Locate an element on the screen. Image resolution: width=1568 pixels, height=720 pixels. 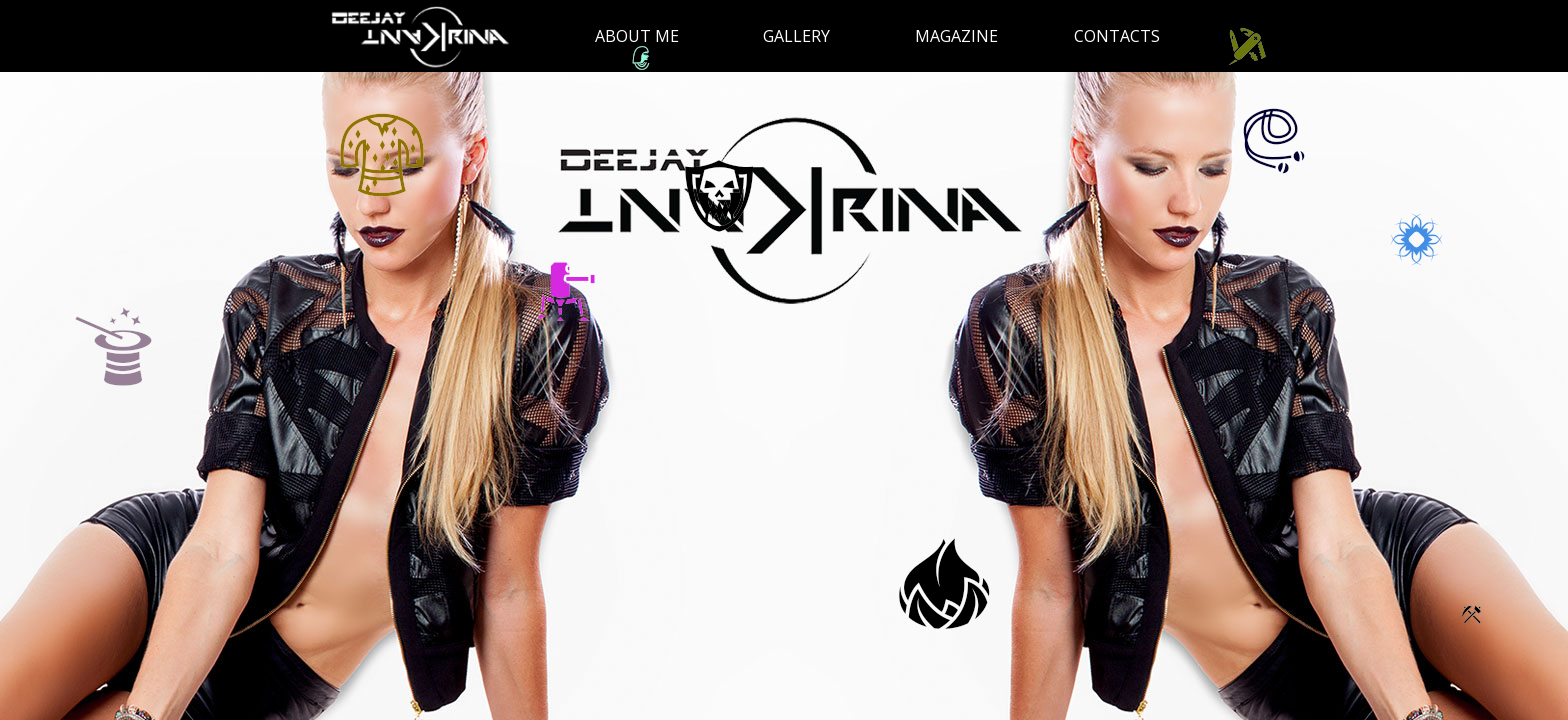
decorative design element or divider is located at coordinates (1416, 239).